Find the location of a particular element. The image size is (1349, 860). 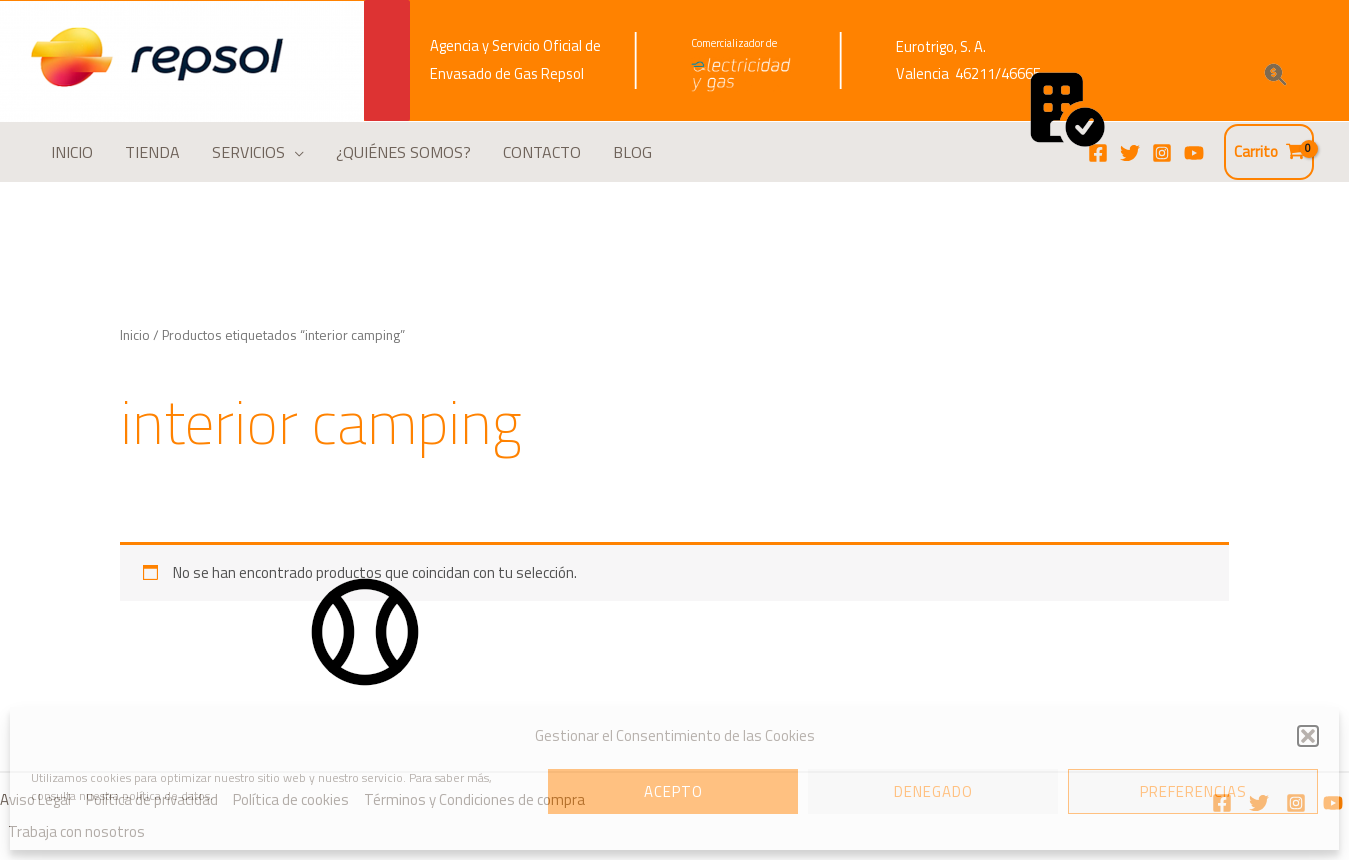

access tennis or racquet sports features is located at coordinates (365, 632).